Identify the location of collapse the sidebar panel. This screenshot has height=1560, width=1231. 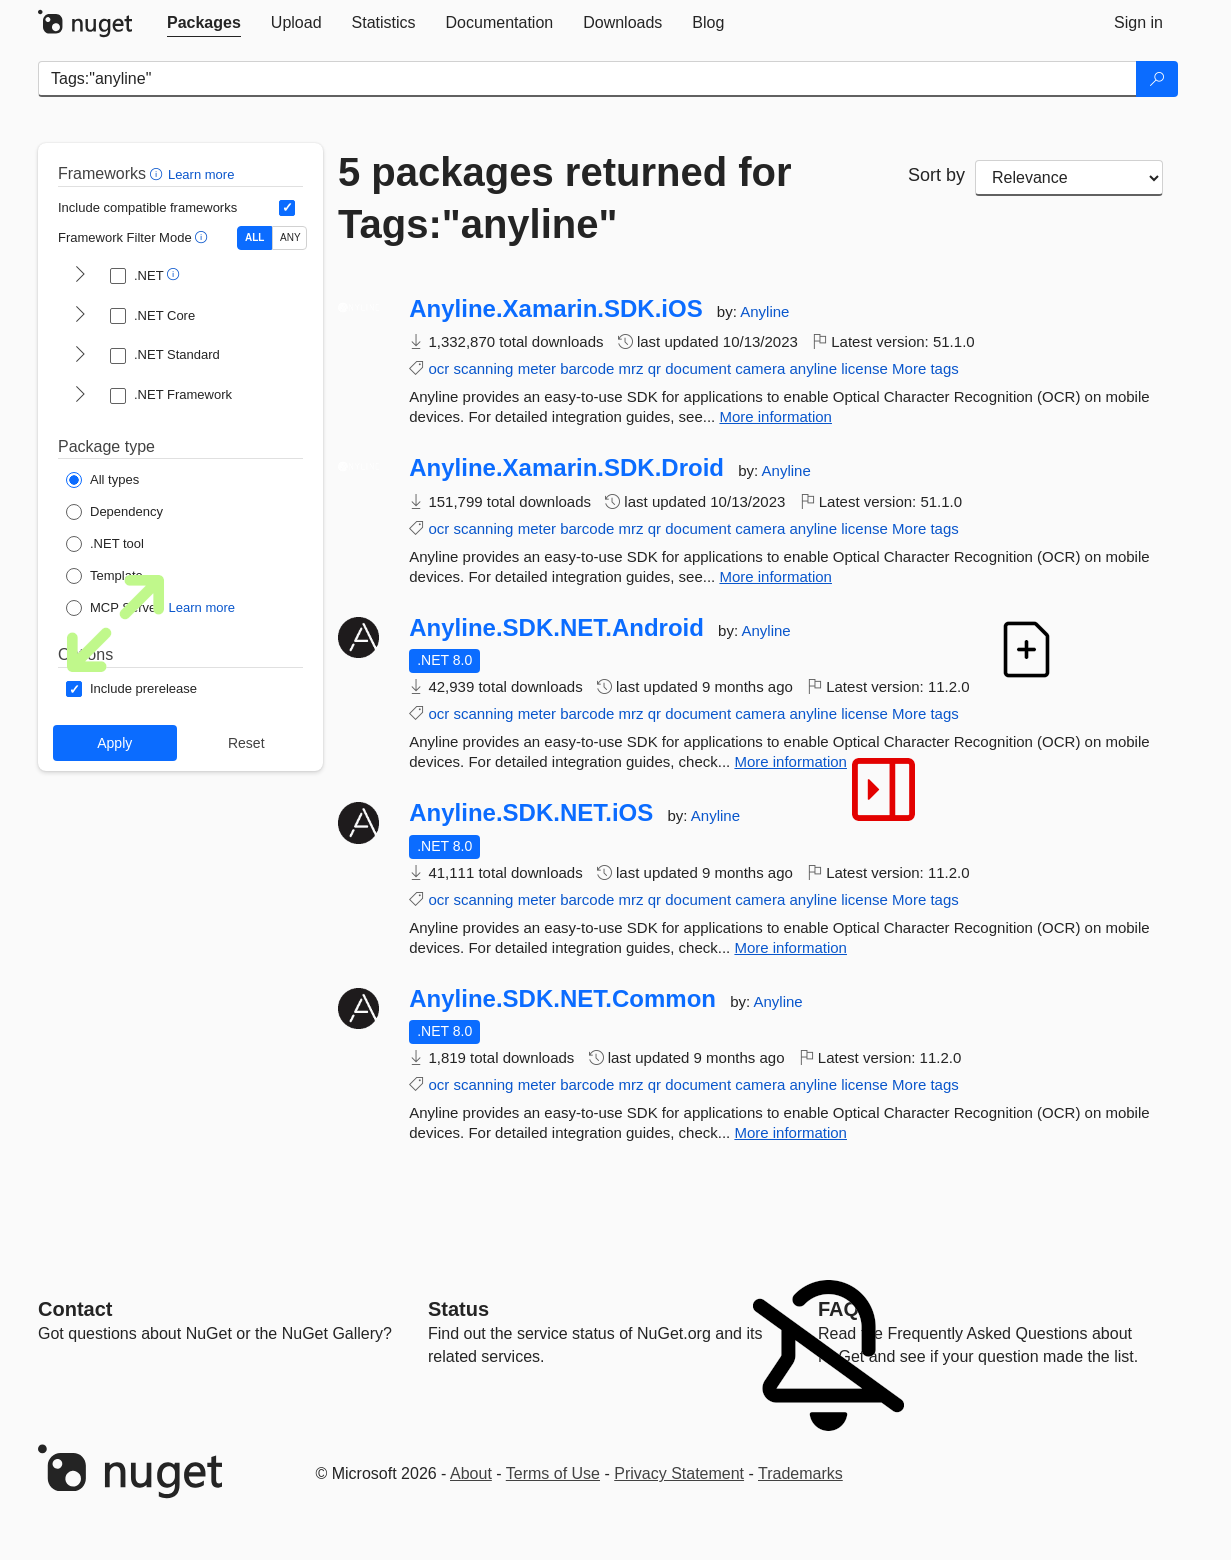
(883, 789).